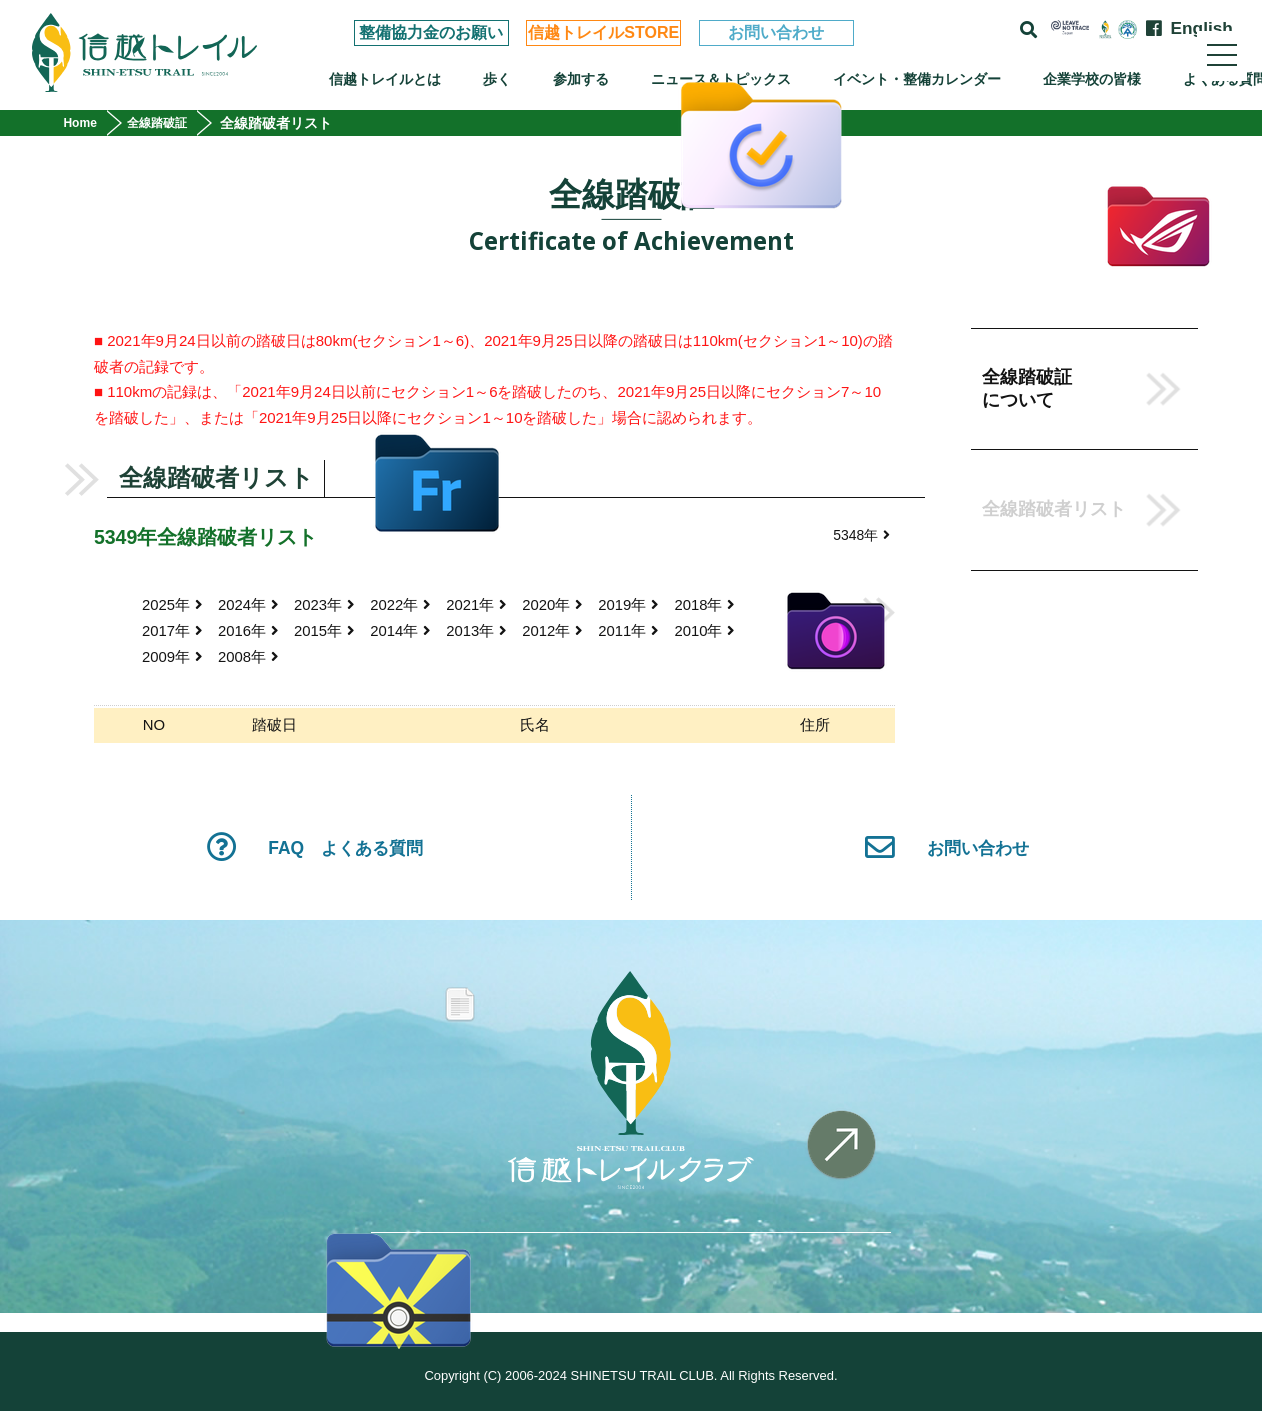  I want to click on open wondershare demoair folder, so click(835, 633).